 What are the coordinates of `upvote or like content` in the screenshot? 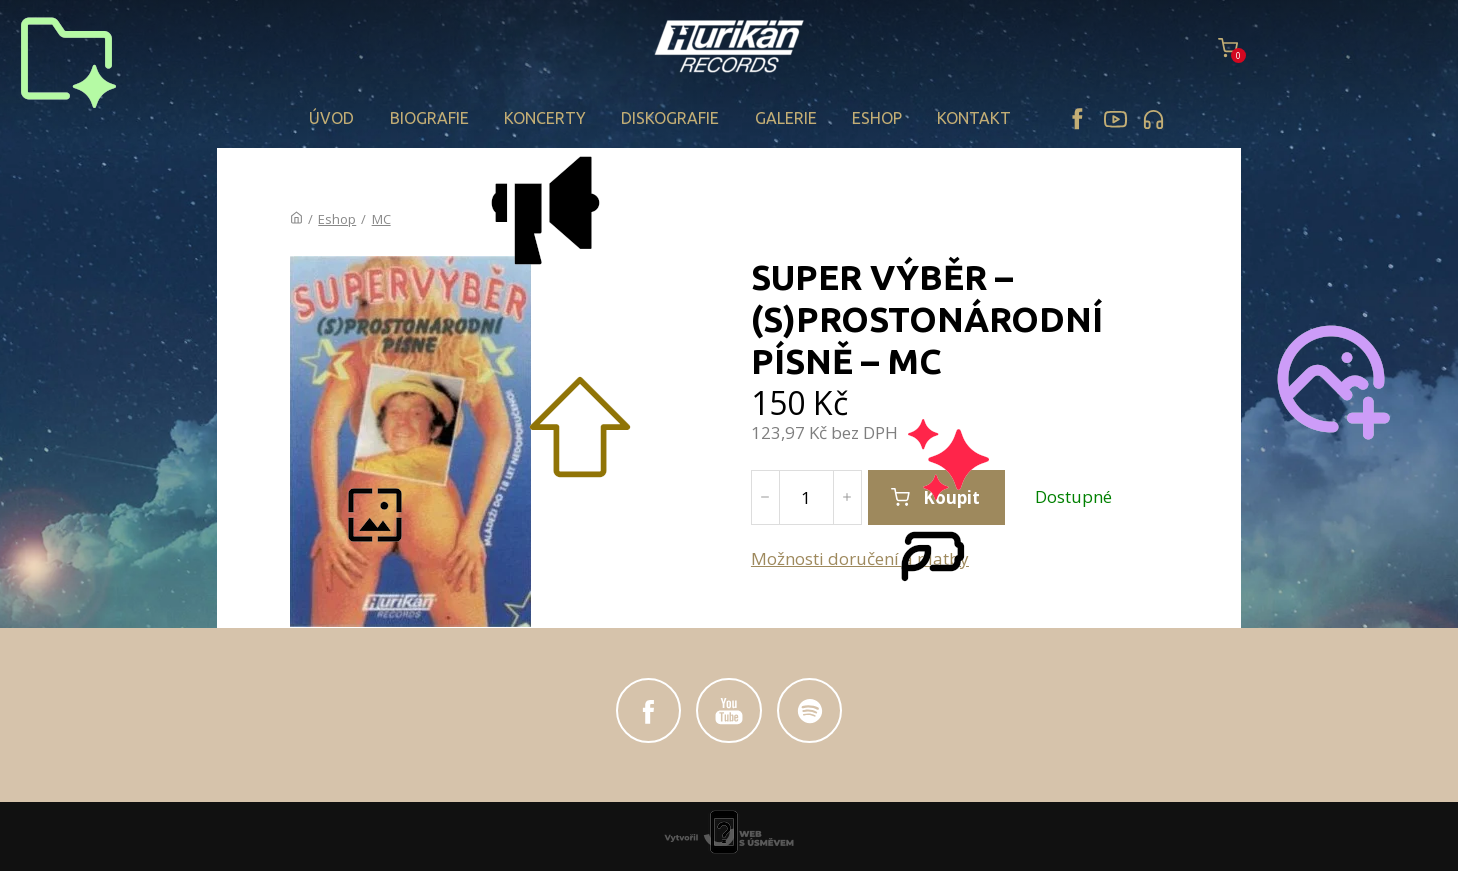 It's located at (580, 431).